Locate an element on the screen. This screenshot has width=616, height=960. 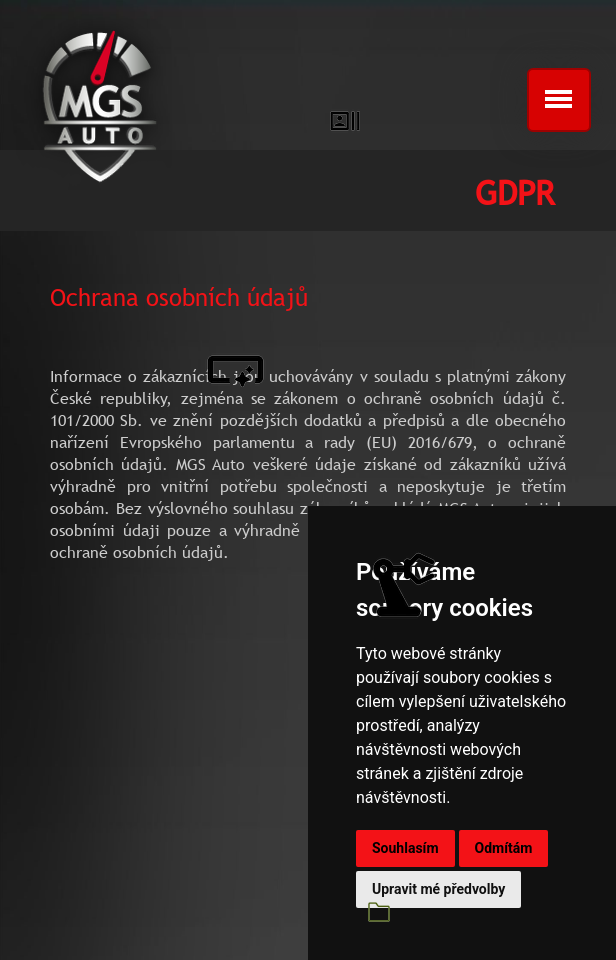
access manufacturing or automation settings is located at coordinates (404, 586).